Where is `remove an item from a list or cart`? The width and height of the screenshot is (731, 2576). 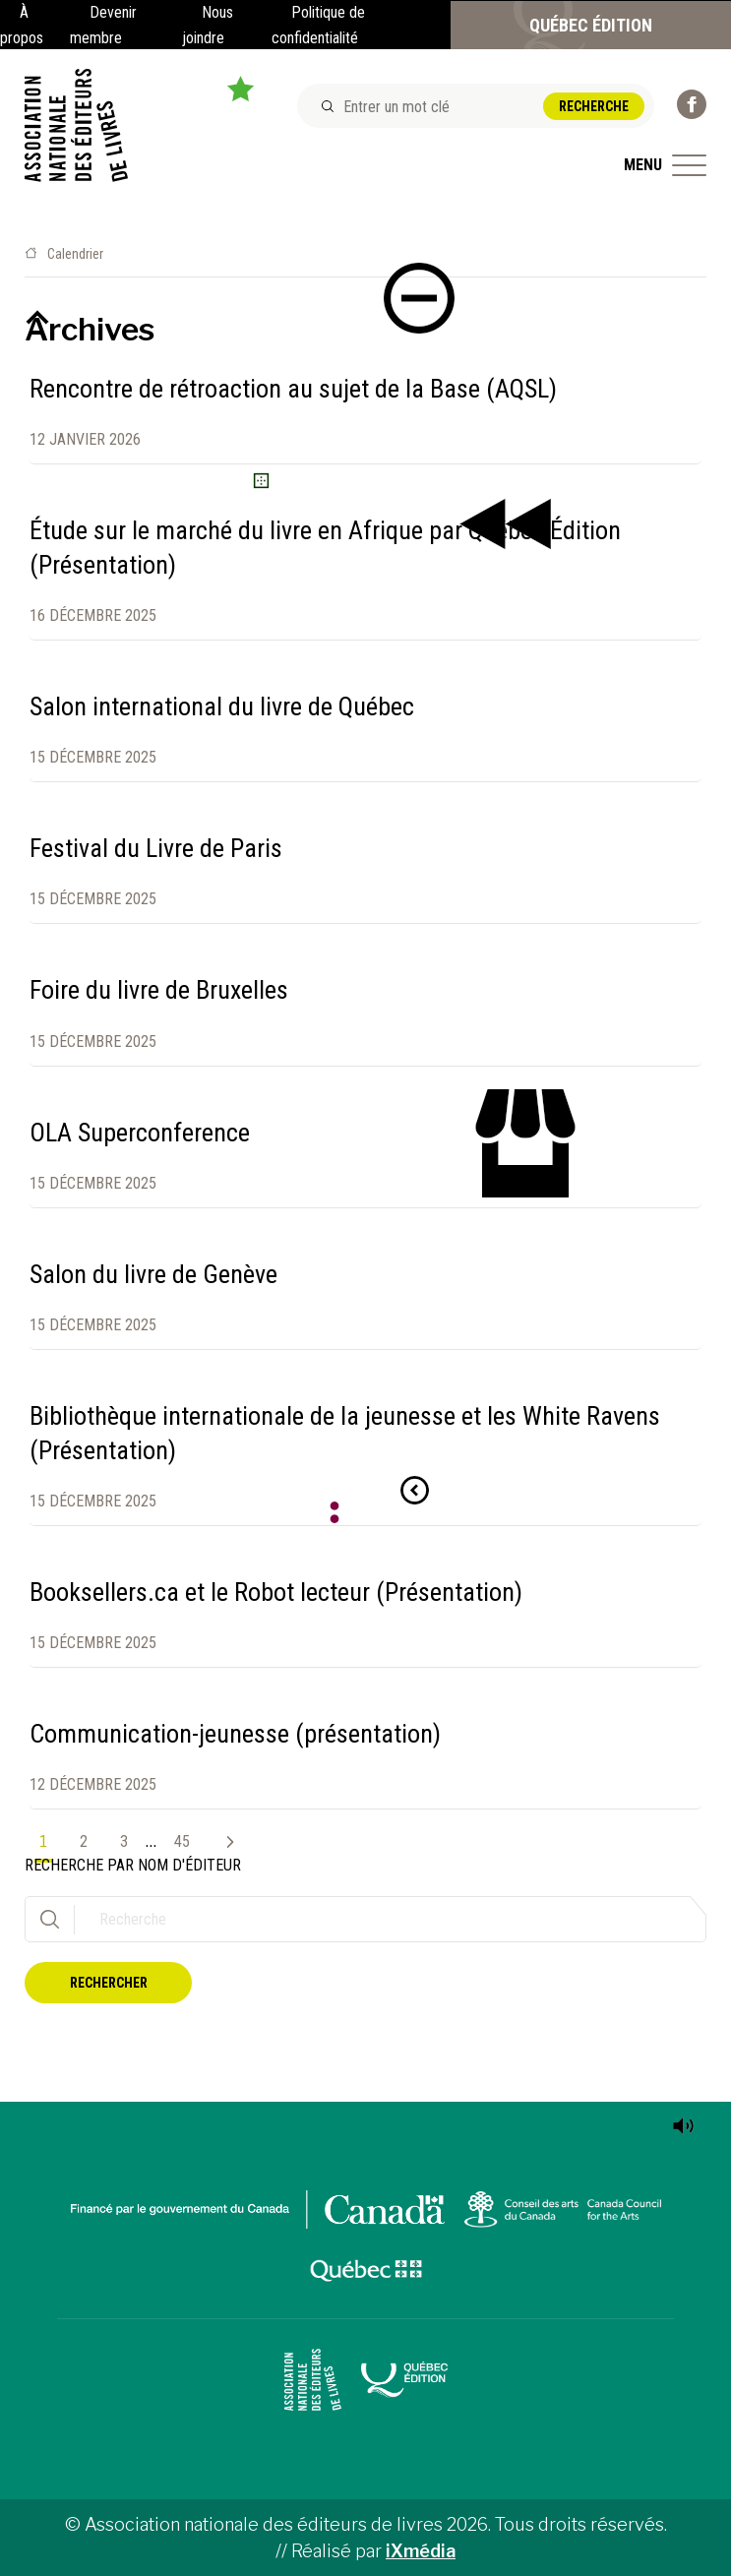 remove an item from a list or cart is located at coordinates (419, 298).